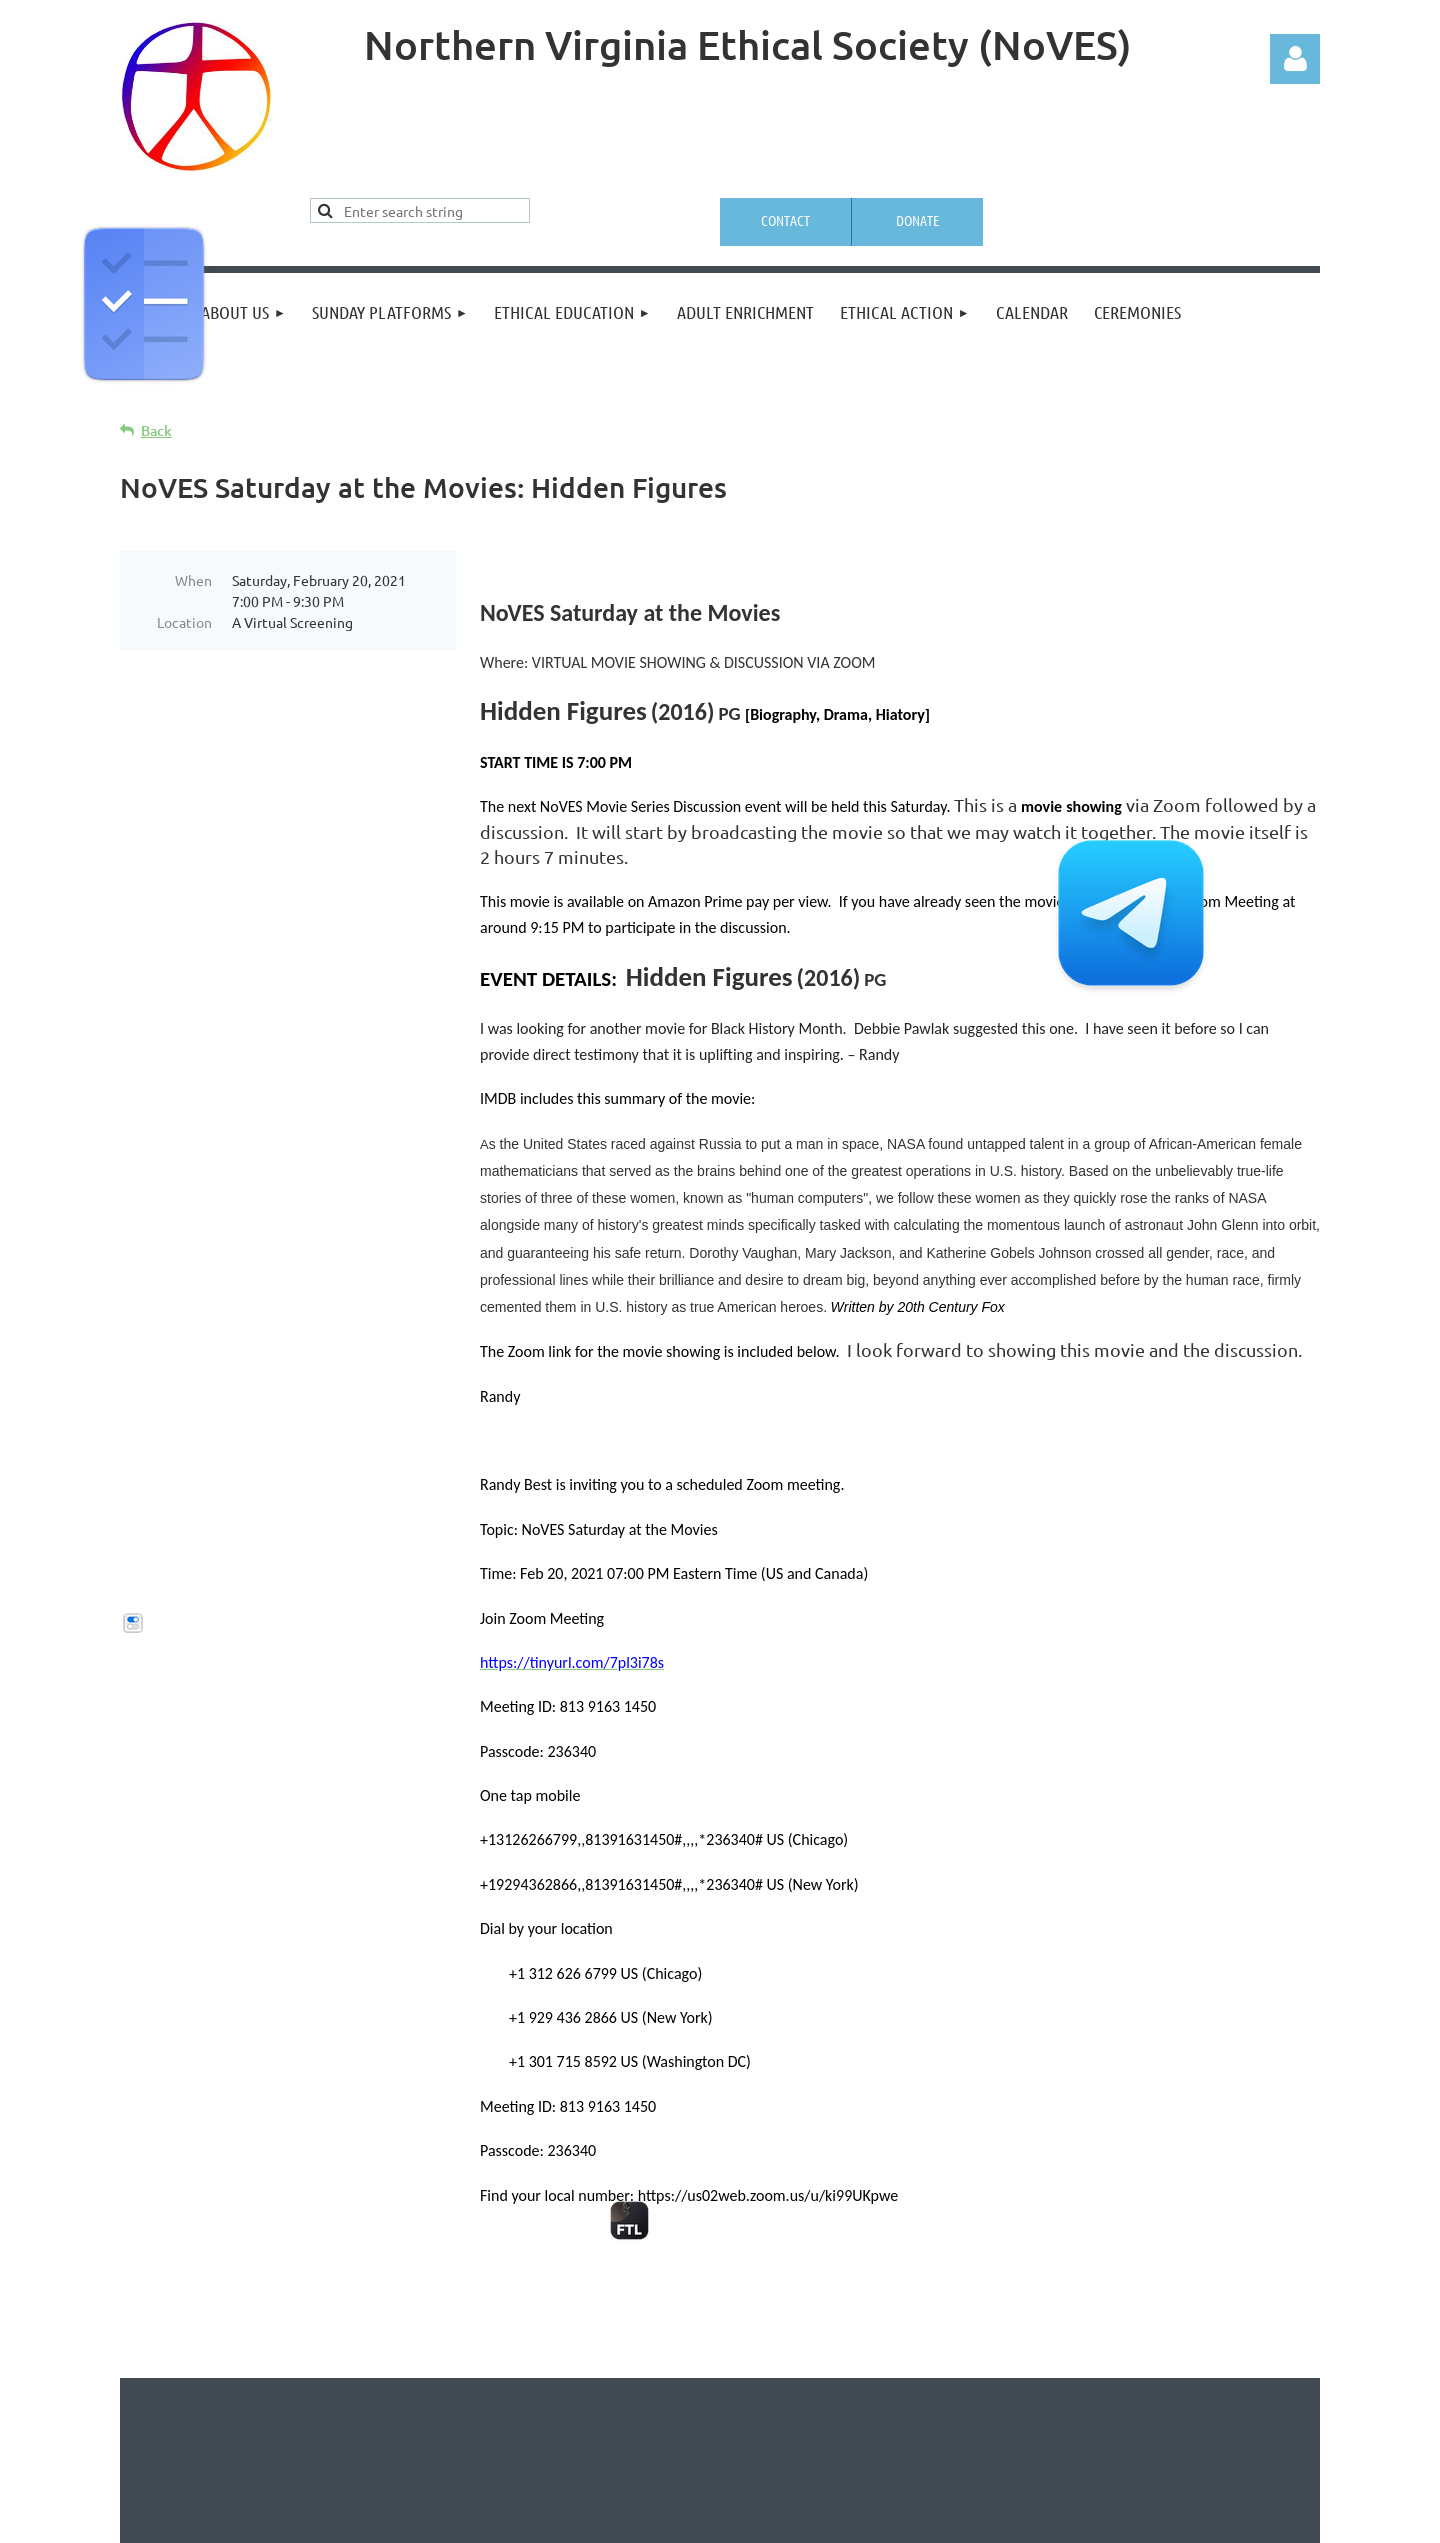 The image size is (1440, 2543). I want to click on open Telegram messaging app, so click(1131, 913).